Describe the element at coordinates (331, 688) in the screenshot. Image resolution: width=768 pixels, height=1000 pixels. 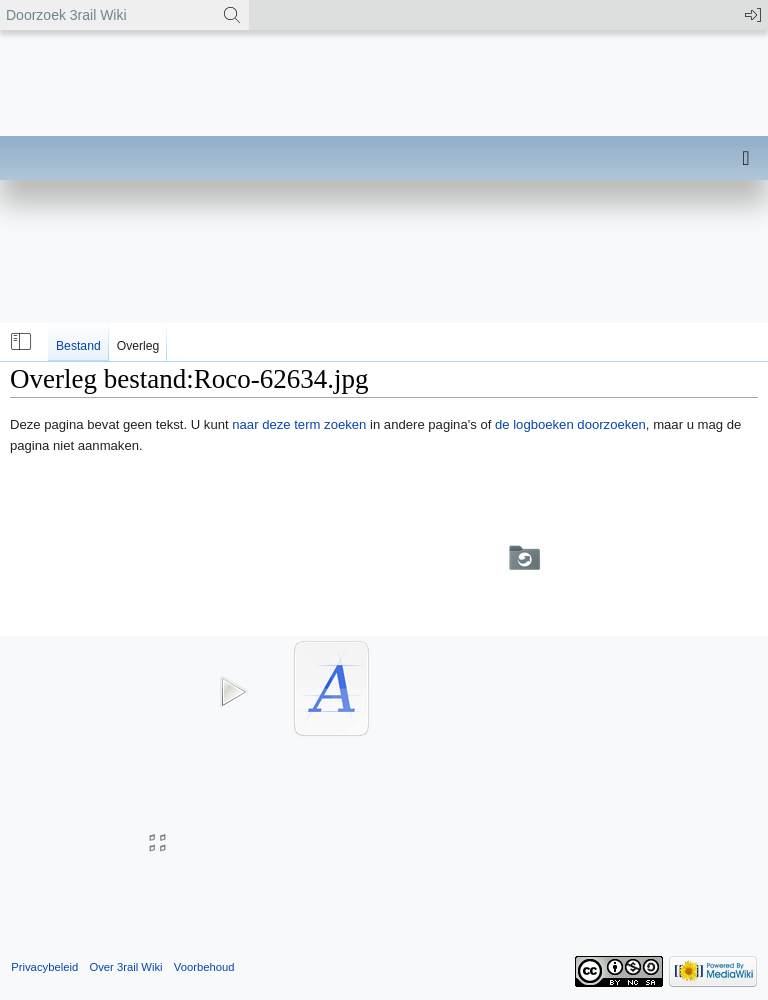
I see `a TrueType font file` at that location.